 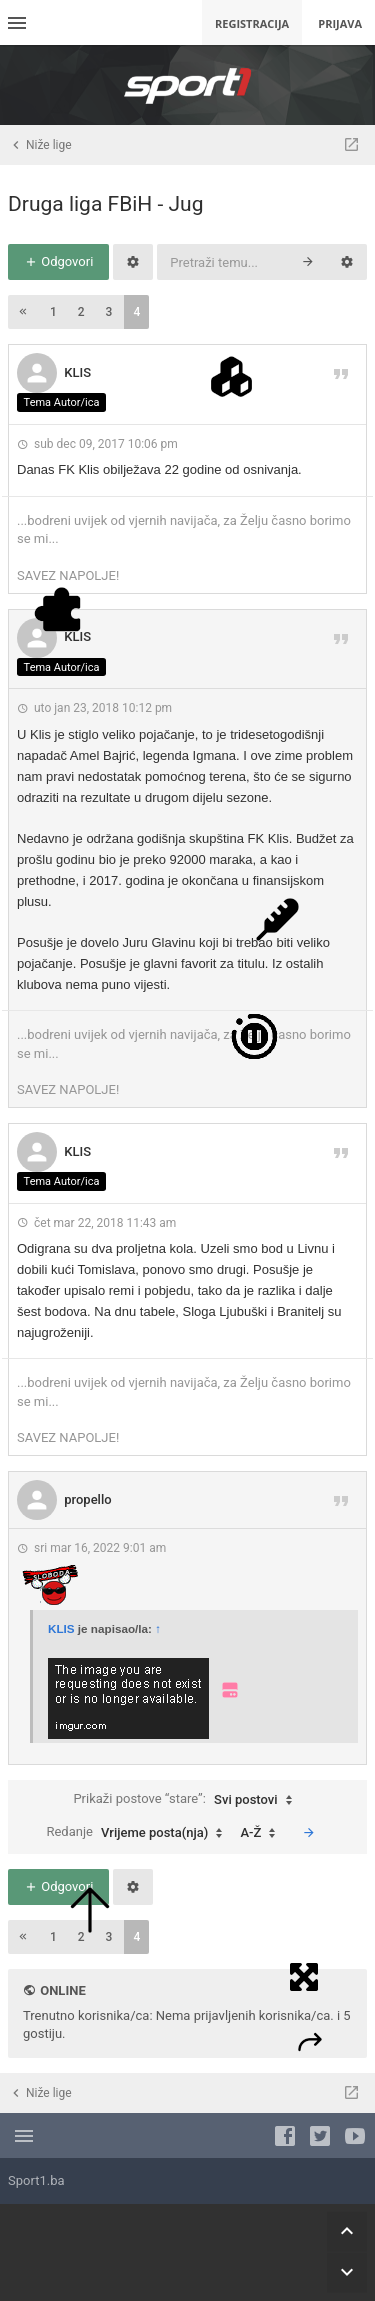 I want to click on view current temperature, so click(x=277, y=919).